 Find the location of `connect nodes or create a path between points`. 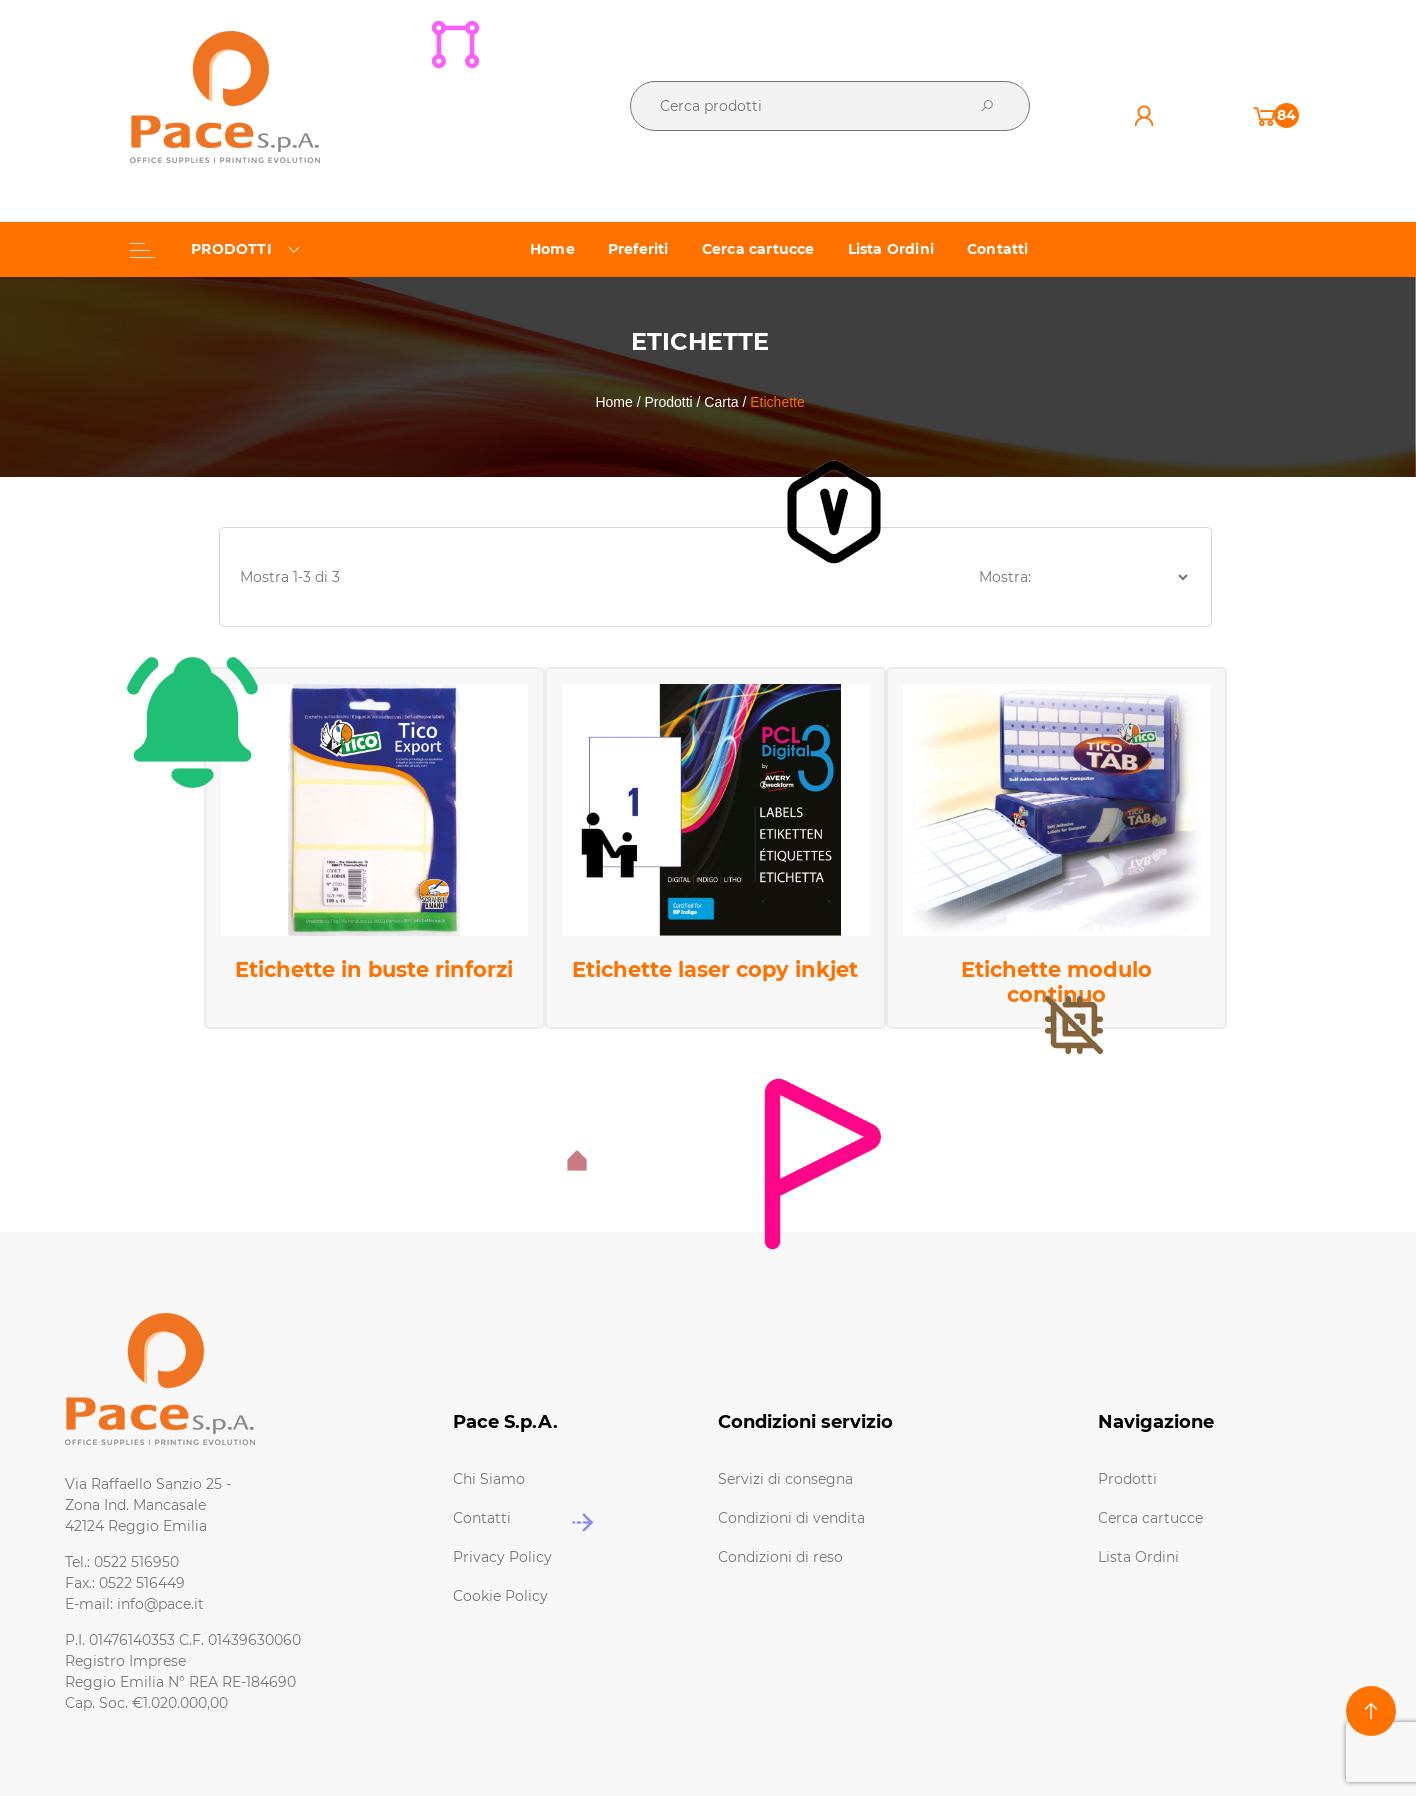

connect nodes or create a path between points is located at coordinates (455, 44).